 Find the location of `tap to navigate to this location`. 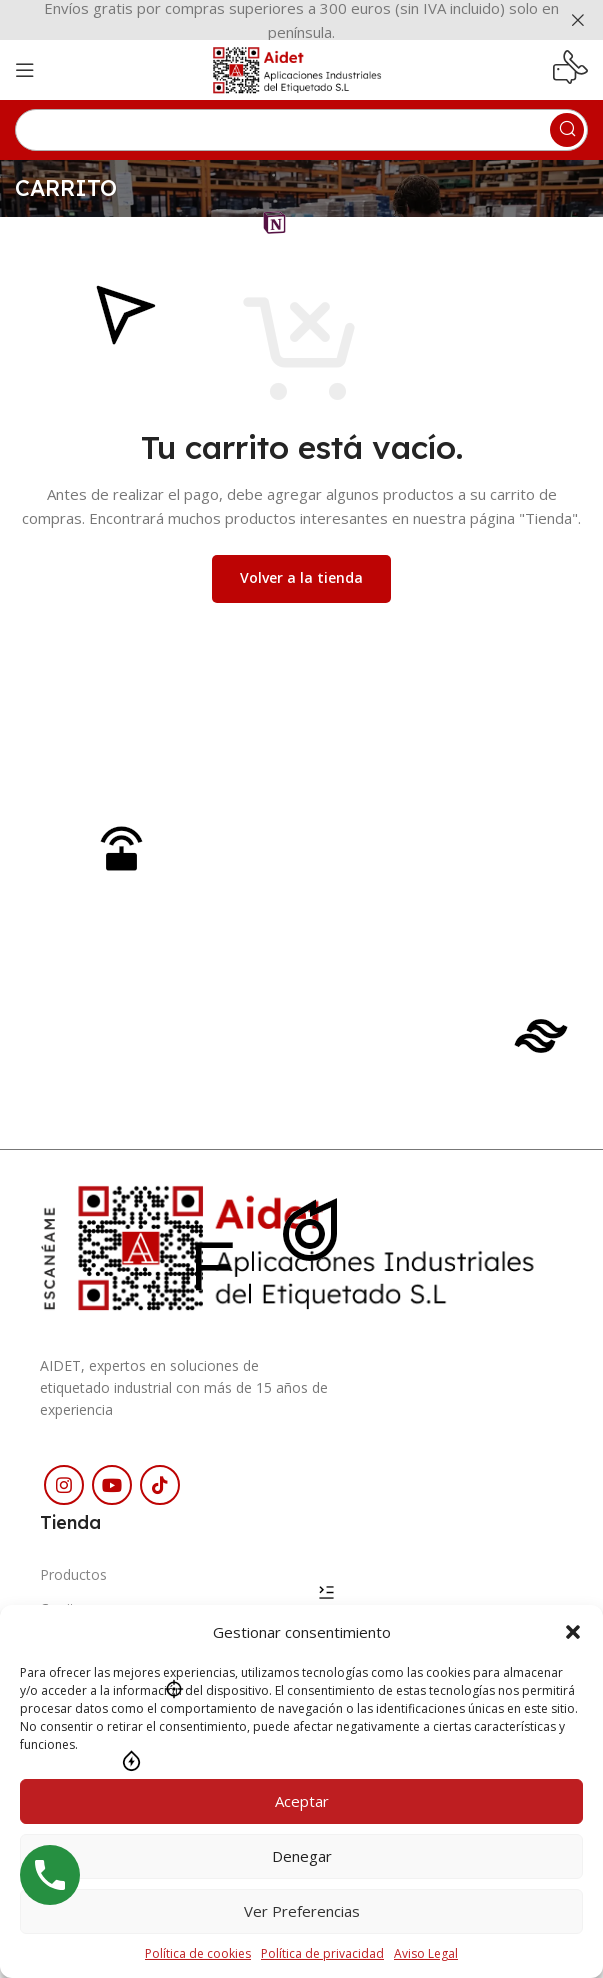

tap to navigate to this location is located at coordinates (125, 314).